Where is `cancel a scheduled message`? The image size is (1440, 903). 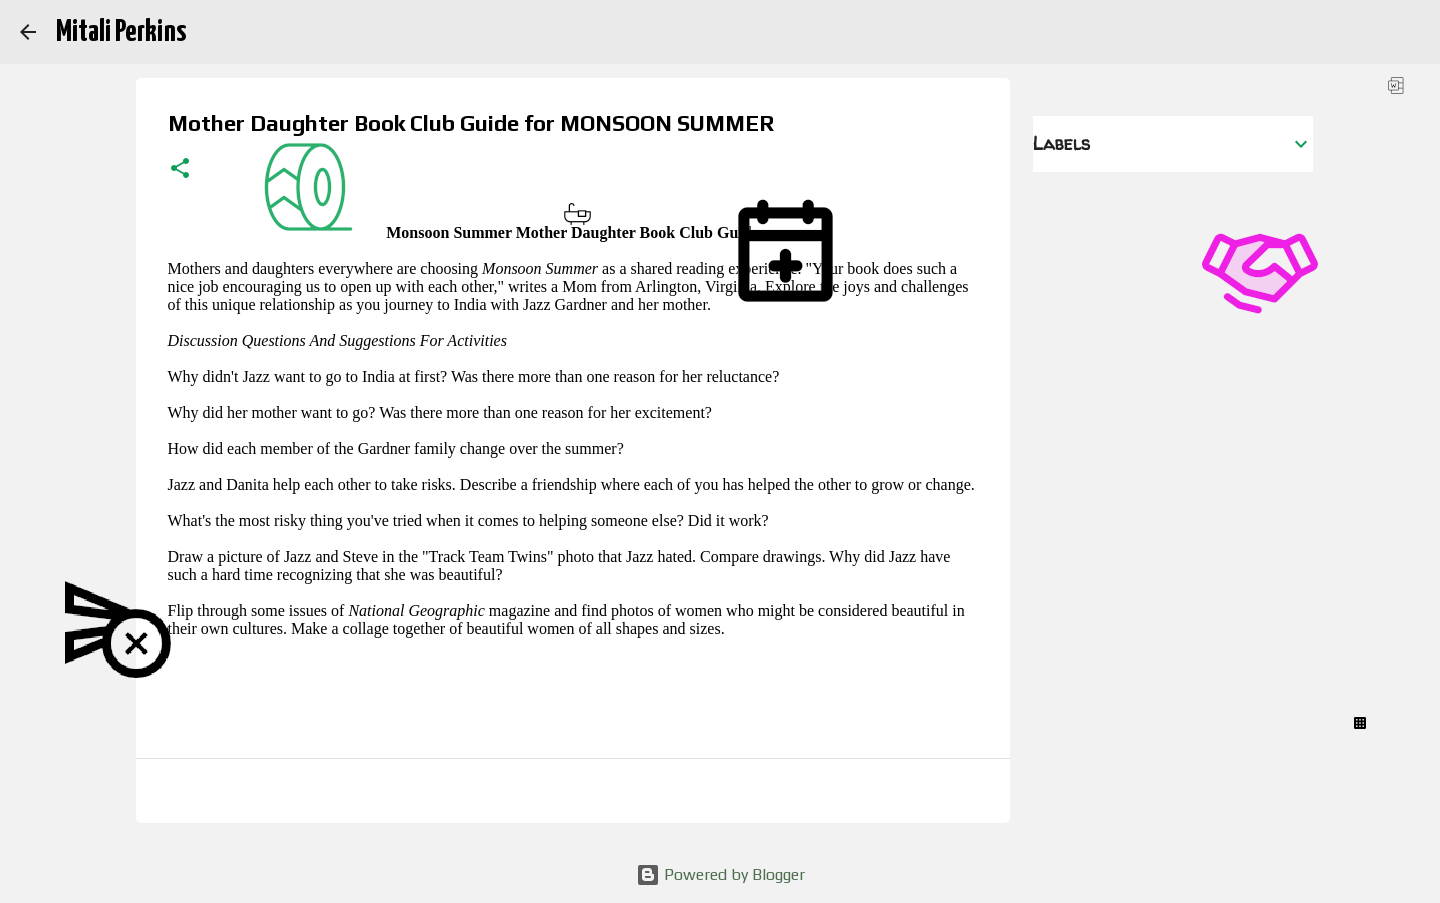 cancel a scheduled message is located at coordinates (115, 622).